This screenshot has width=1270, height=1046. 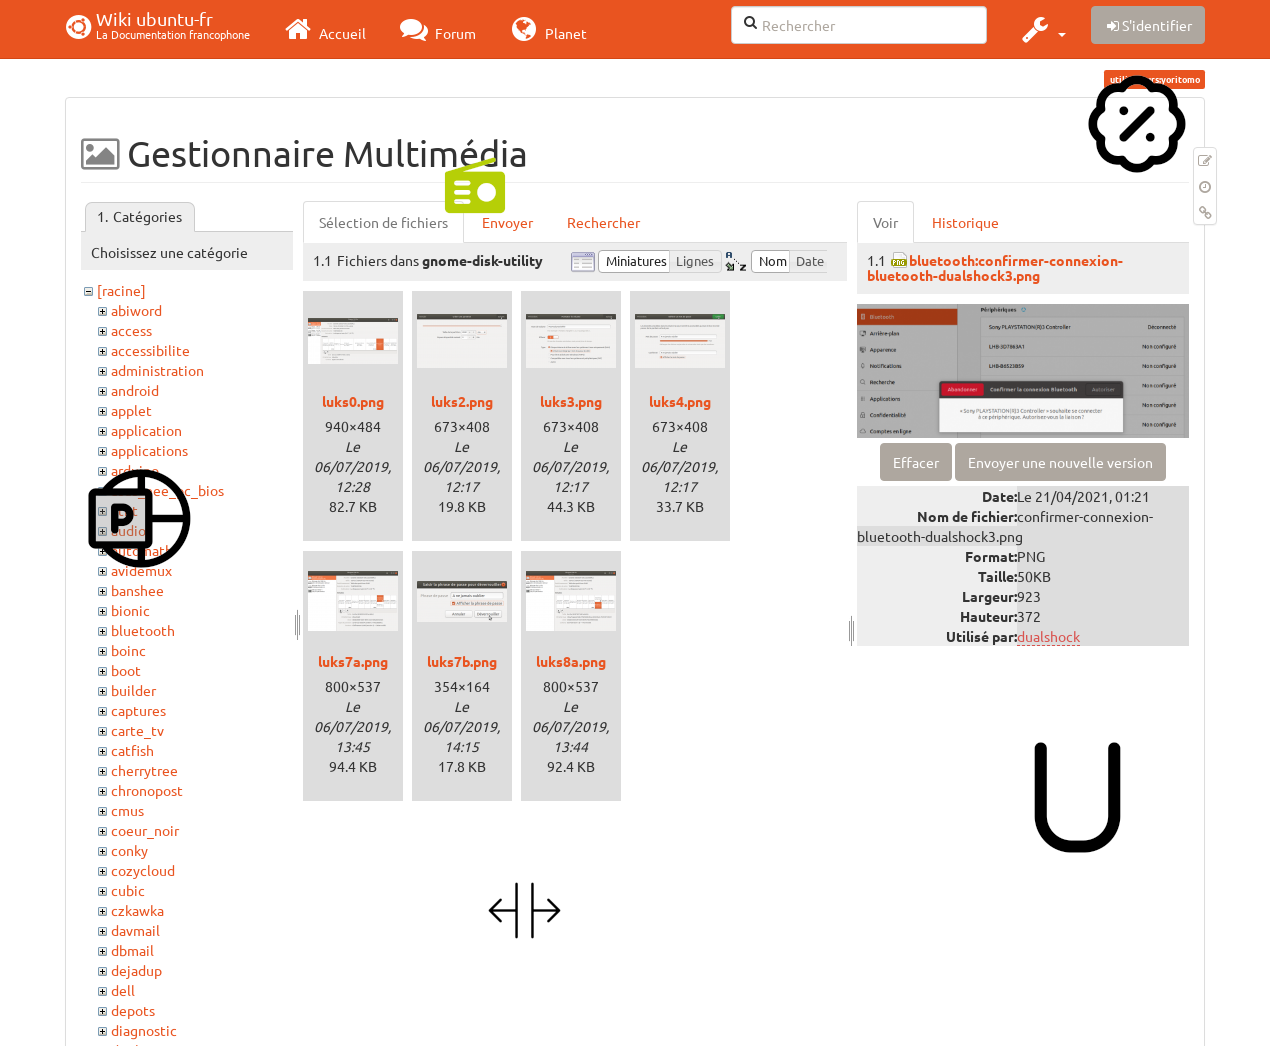 I want to click on open Microsoft PowerPoint, so click(x=137, y=518).